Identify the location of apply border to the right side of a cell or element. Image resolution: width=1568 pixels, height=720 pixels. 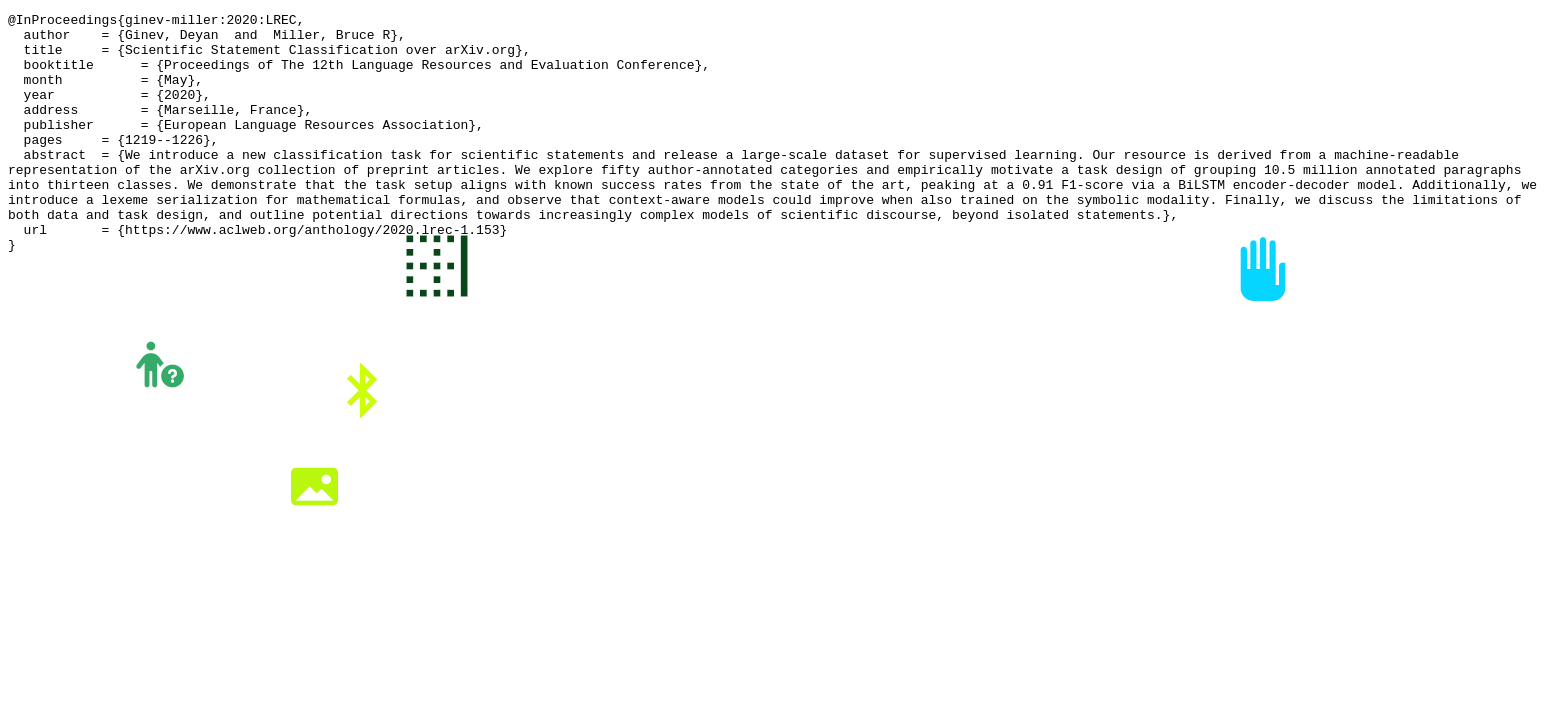
(437, 266).